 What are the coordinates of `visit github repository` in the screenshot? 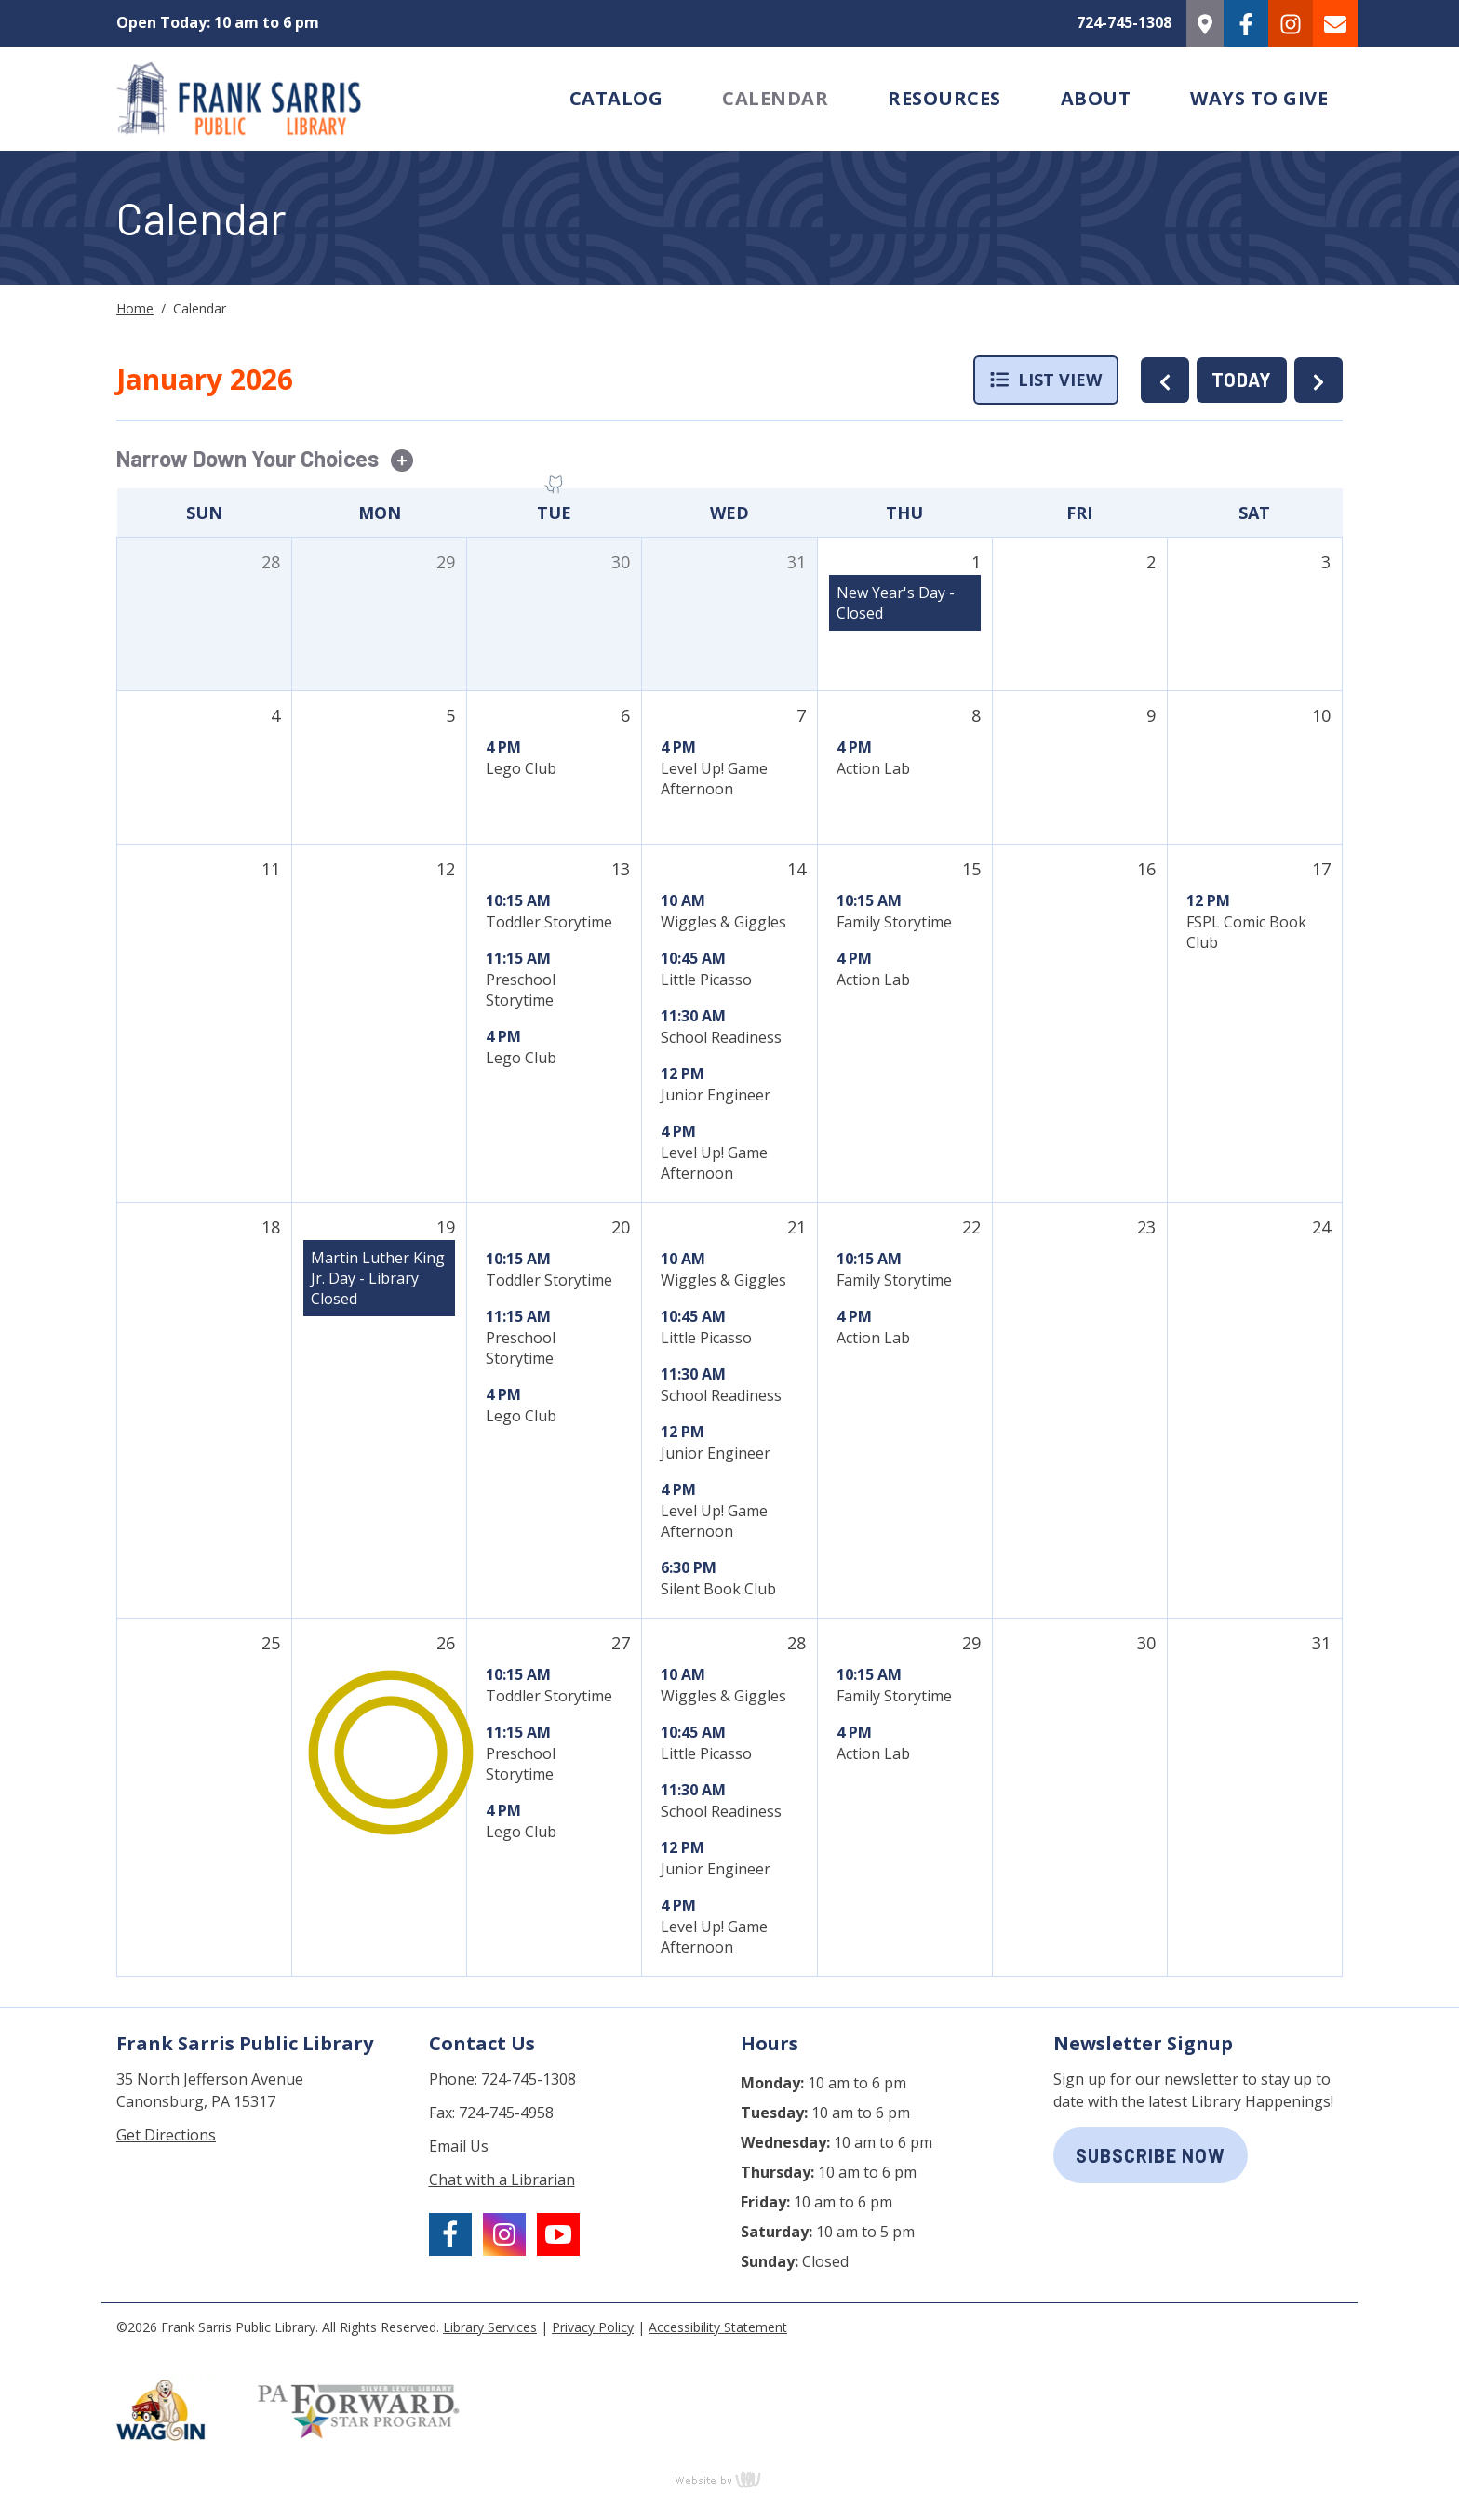 It's located at (555, 484).